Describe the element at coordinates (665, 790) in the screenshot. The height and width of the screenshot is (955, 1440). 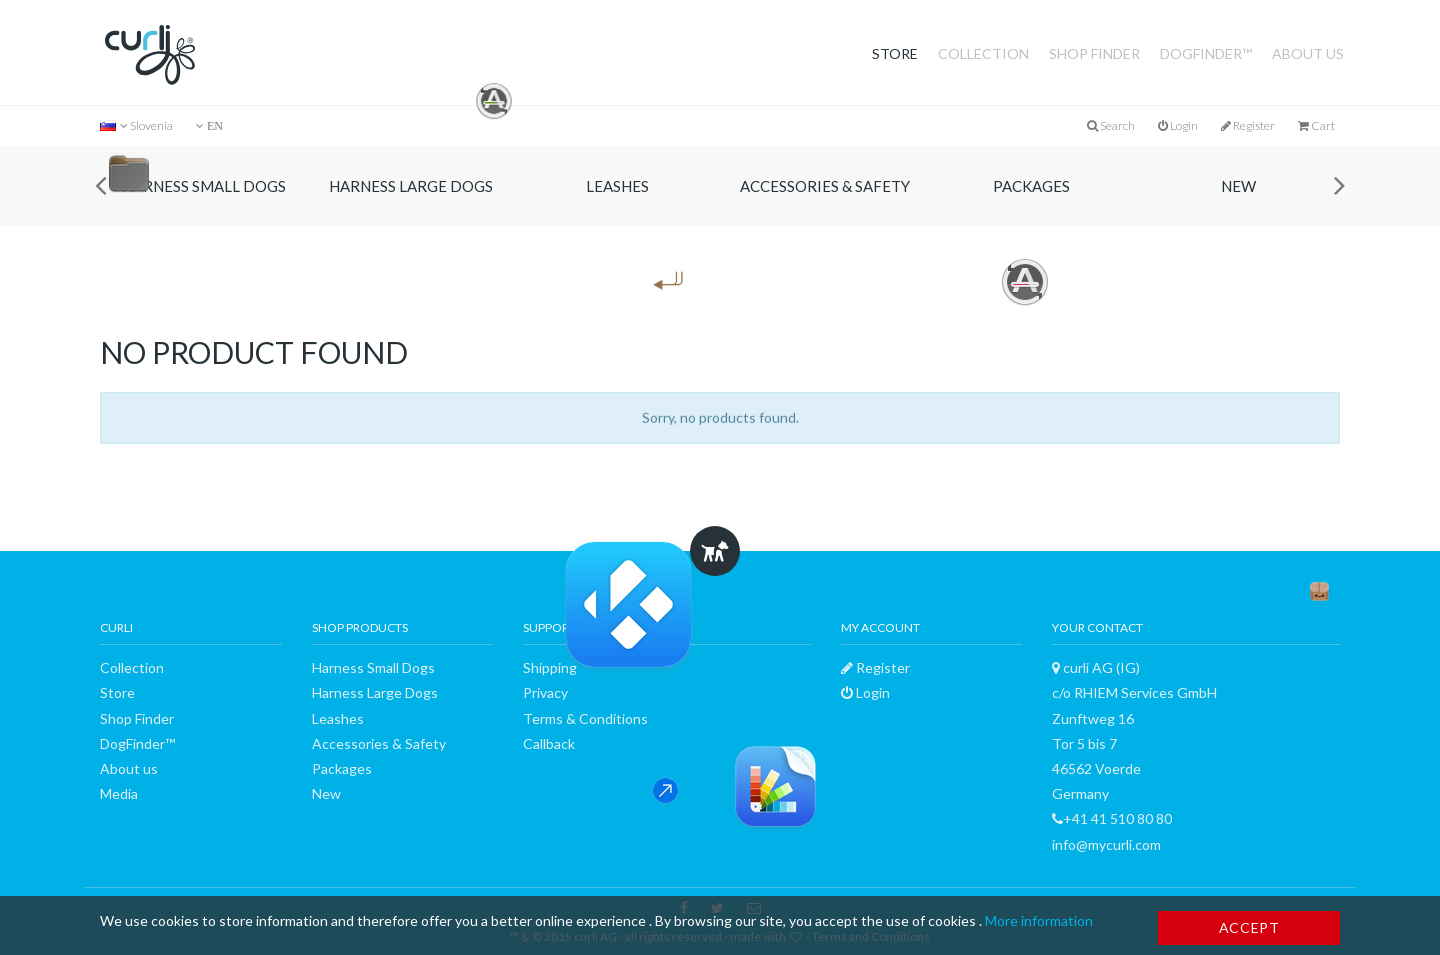
I see `indicates a symbolic link or shortcut to another file` at that location.